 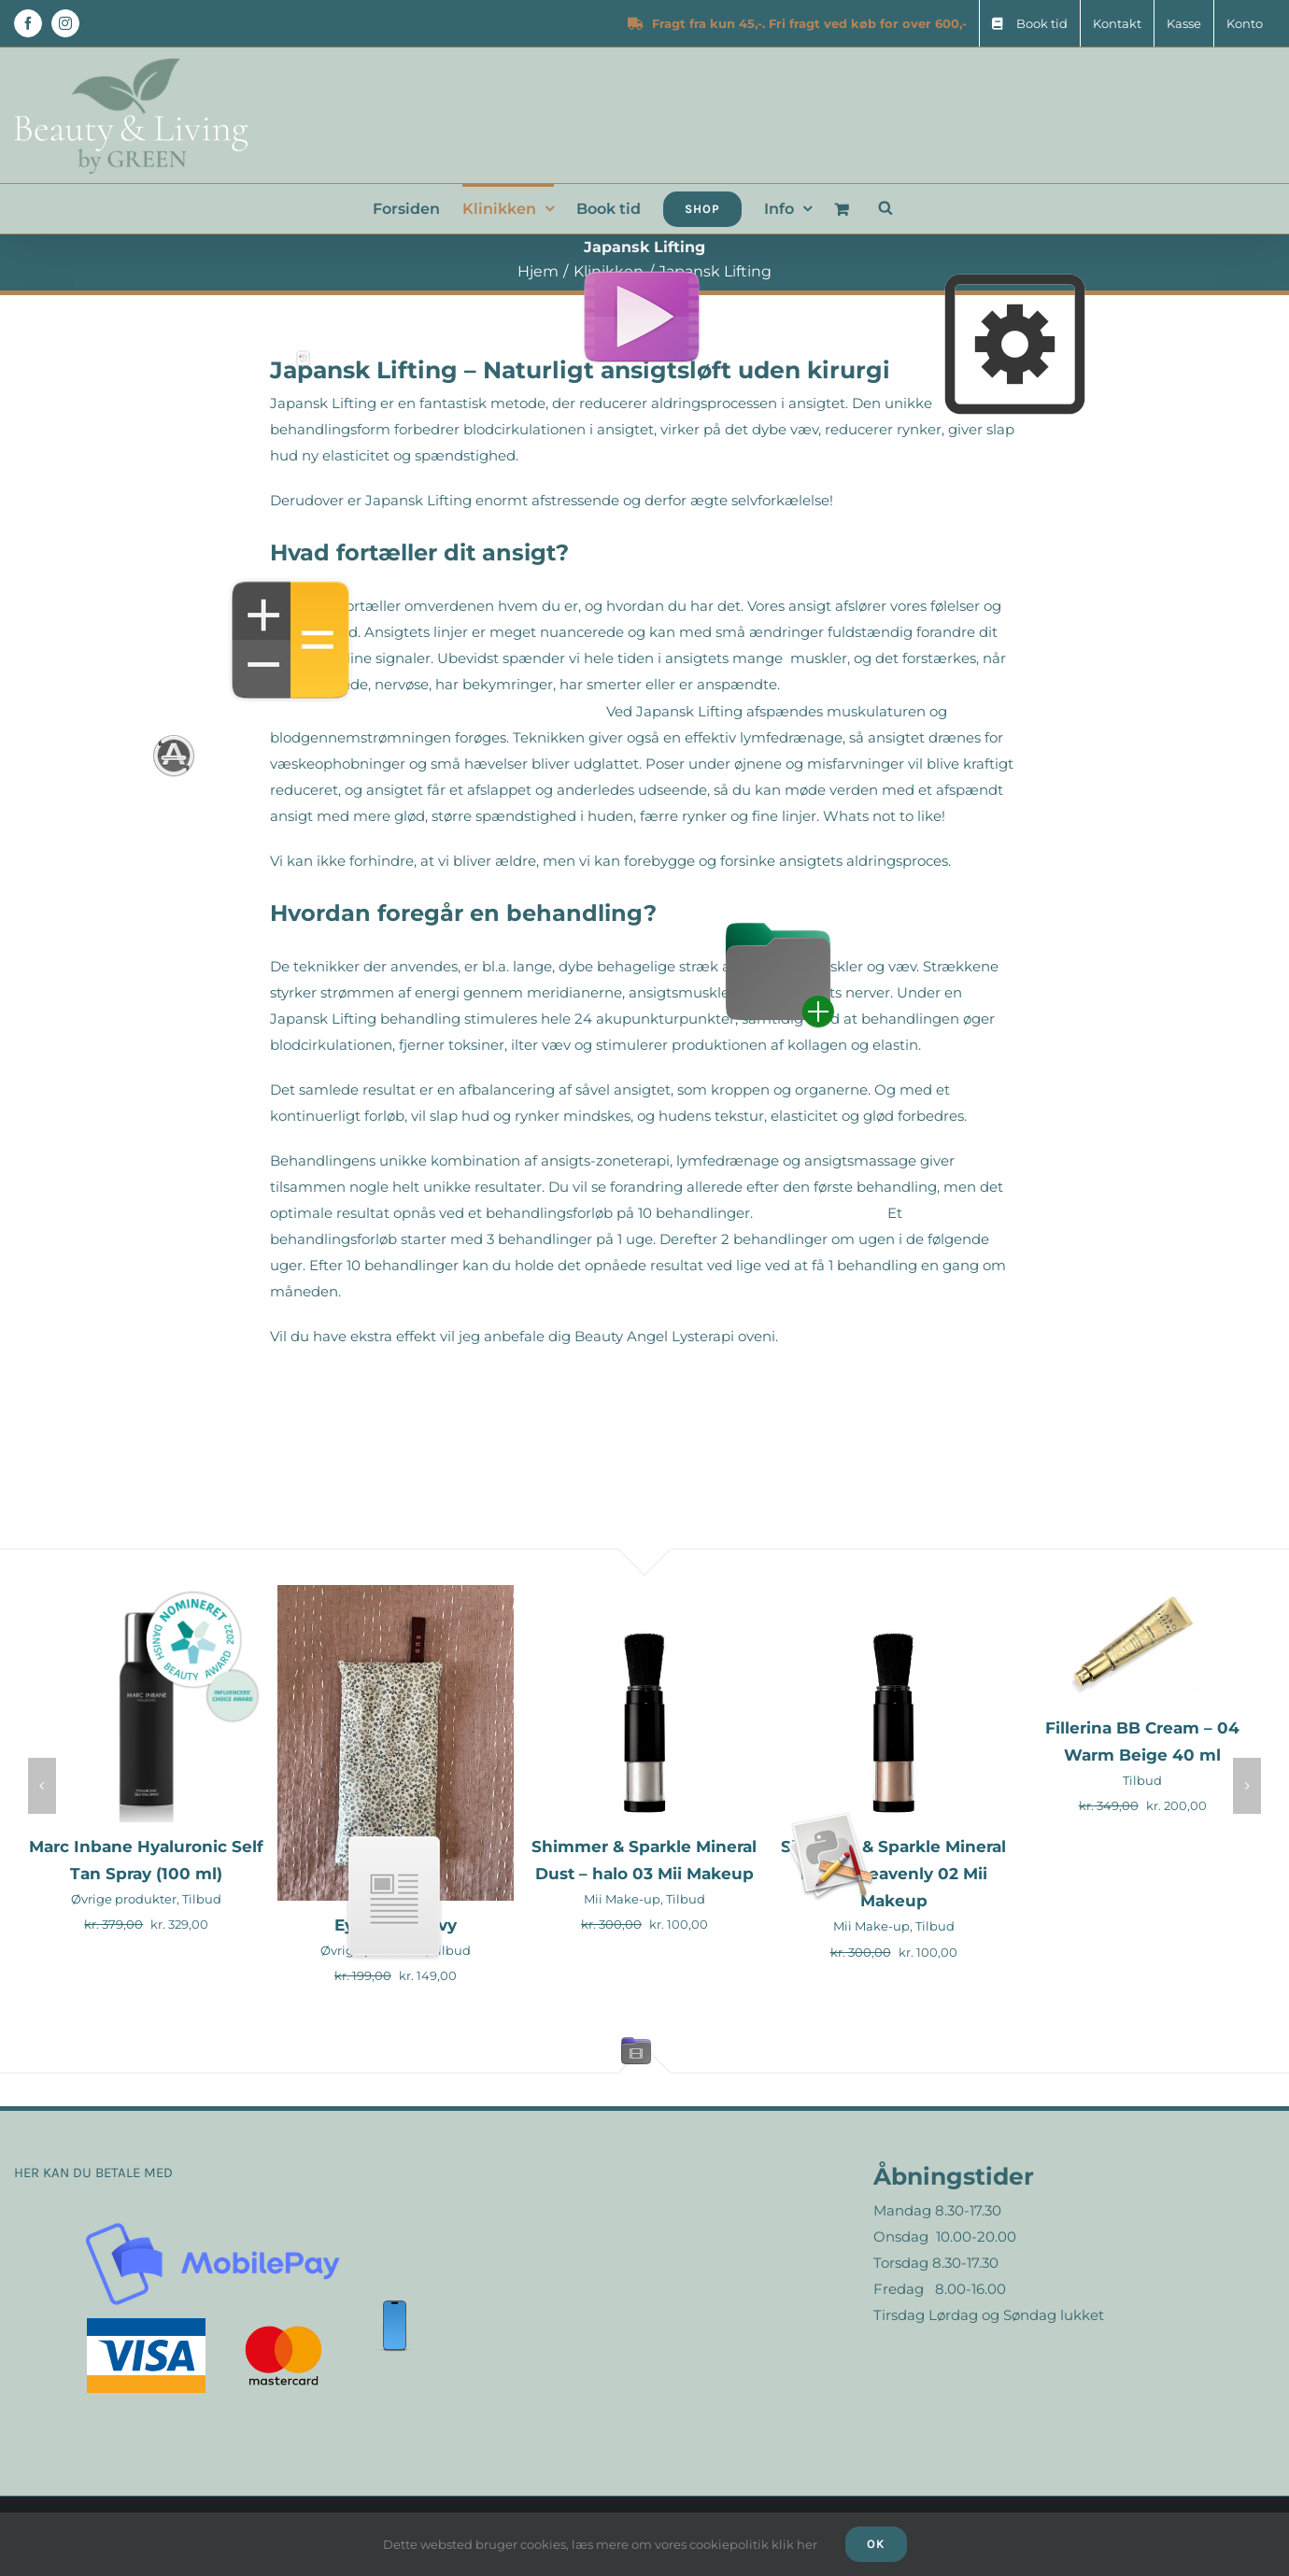 I want to click on access other applications or utilities, so click(x=1014, y=344).